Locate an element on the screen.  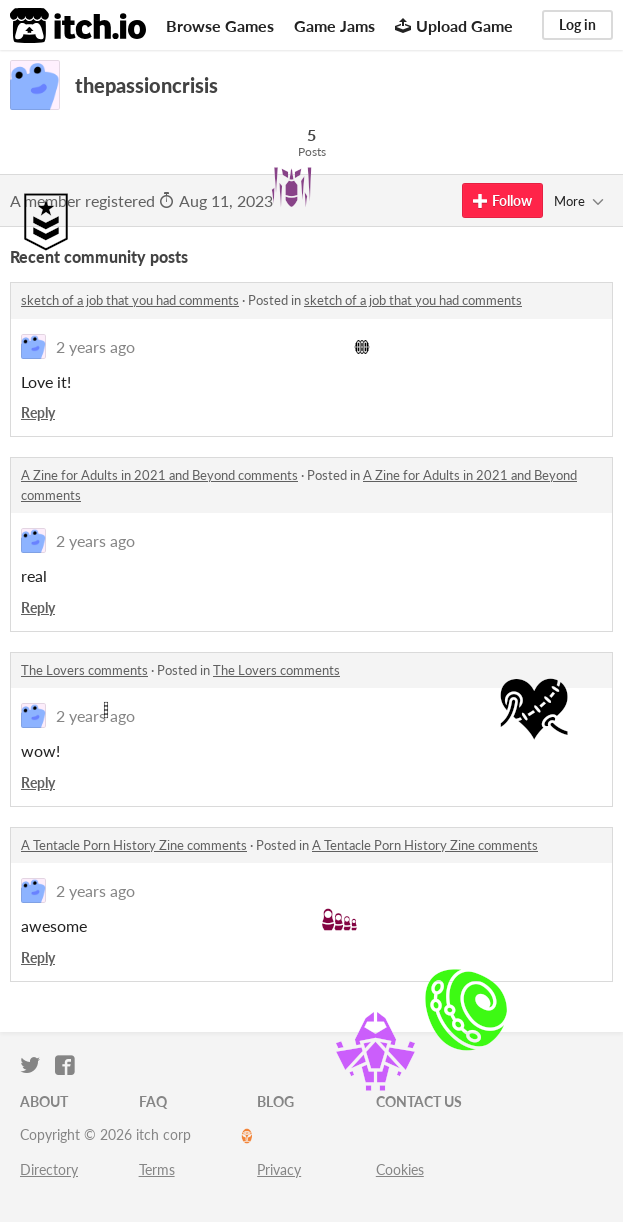
indicates health regeneration or healing status is located at coordinates (534, 710).